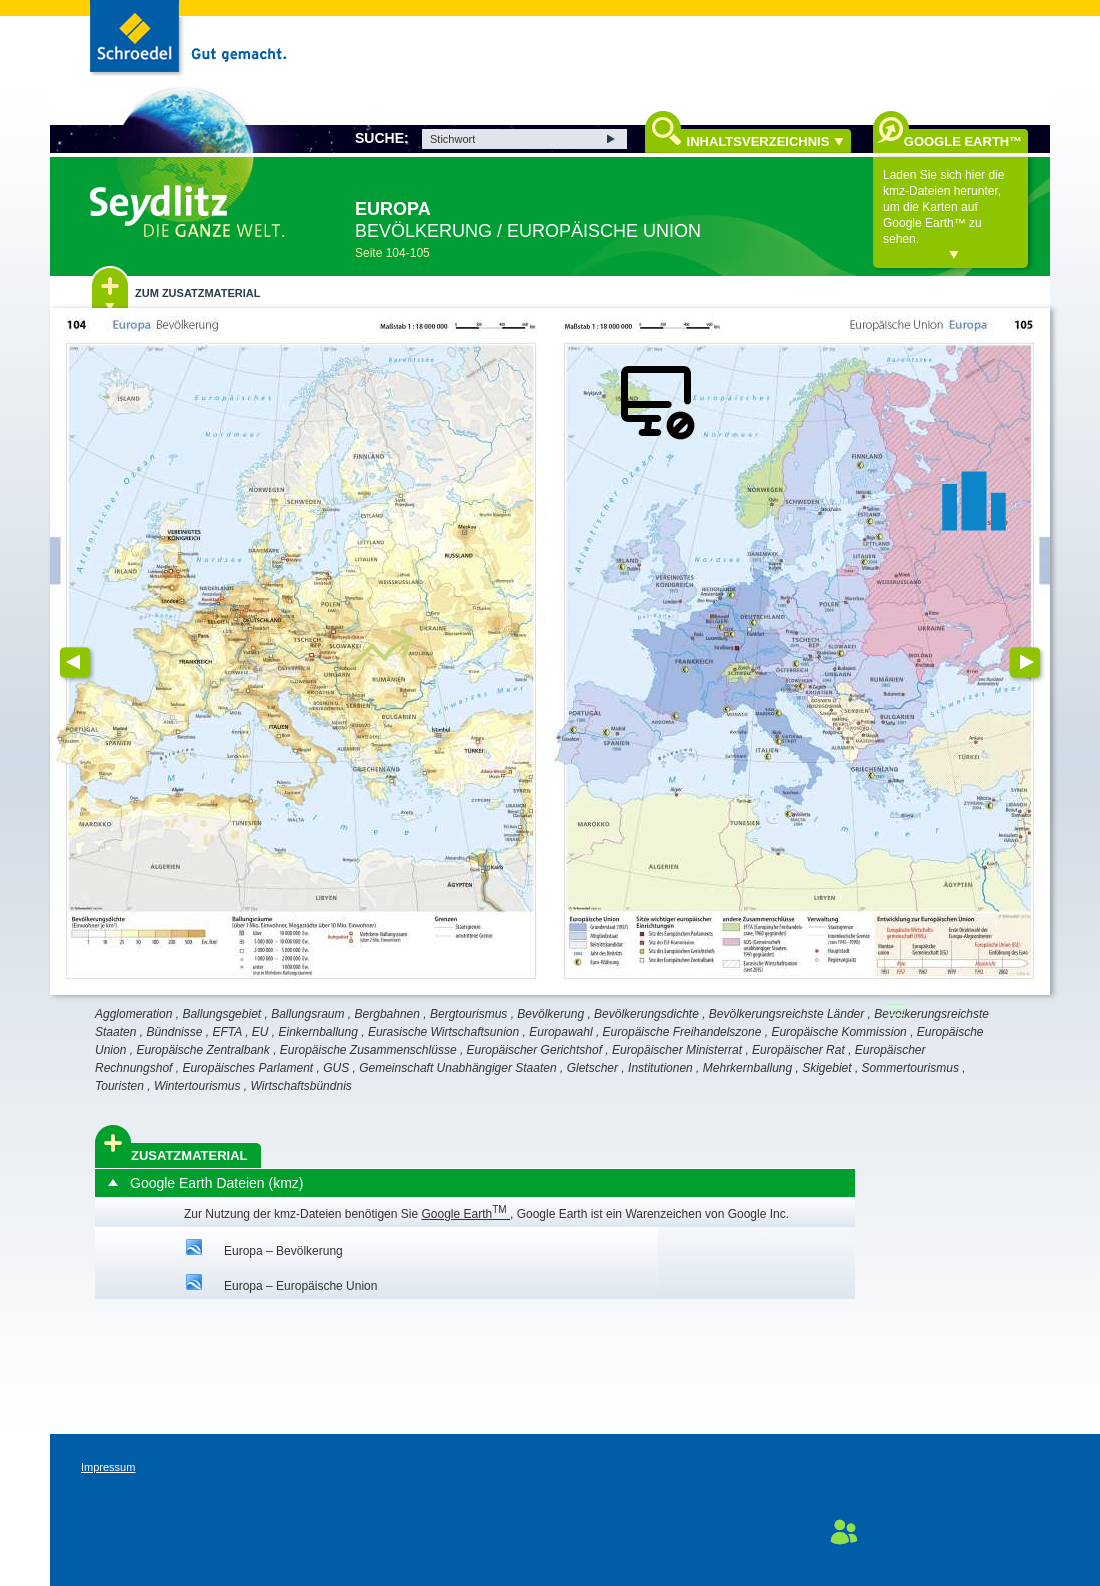 This screenshot has width=1100, height=1586. What do you see at coordinates (381, 648) in the screenshot?
I see `view trending or popular content` at bounding box center [381, 648].